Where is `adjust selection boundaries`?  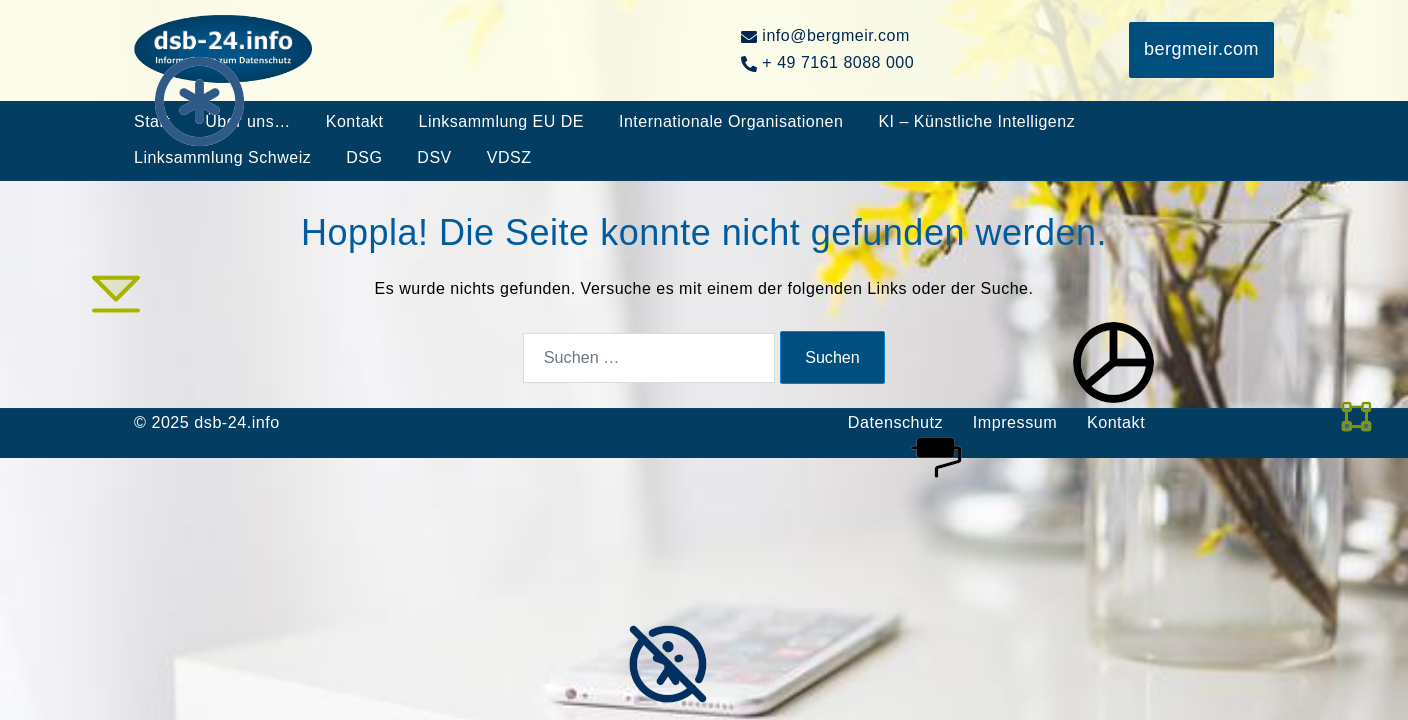 adjust selection boundaries is located at coordinates (1356, 416).